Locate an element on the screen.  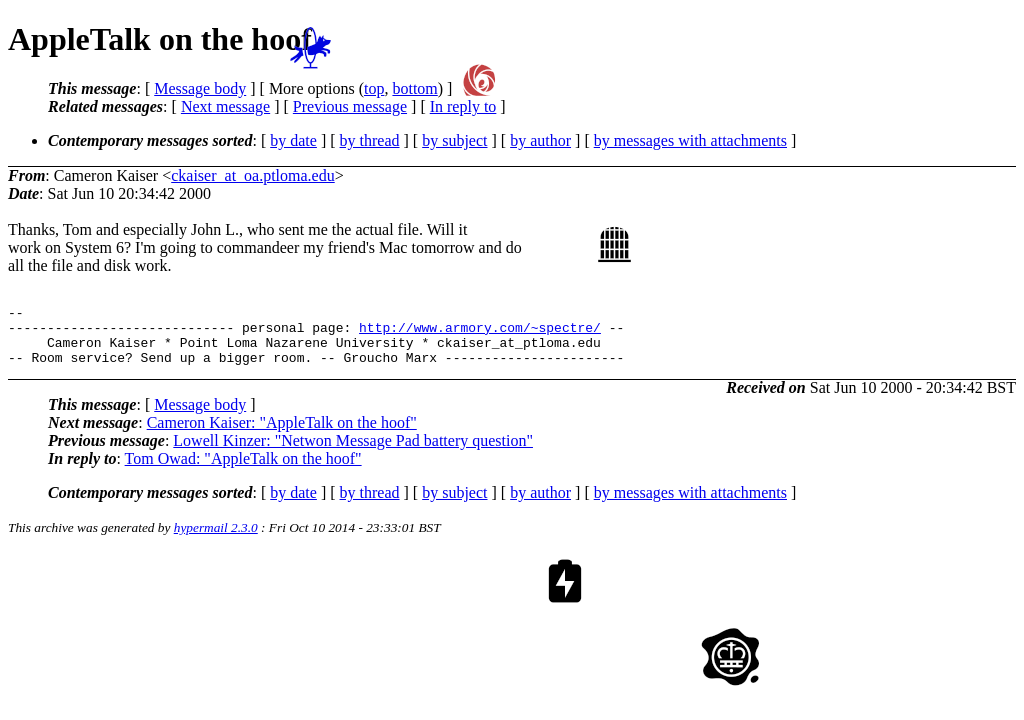
indicates an official or verified document is located at coordinates (730, 656).